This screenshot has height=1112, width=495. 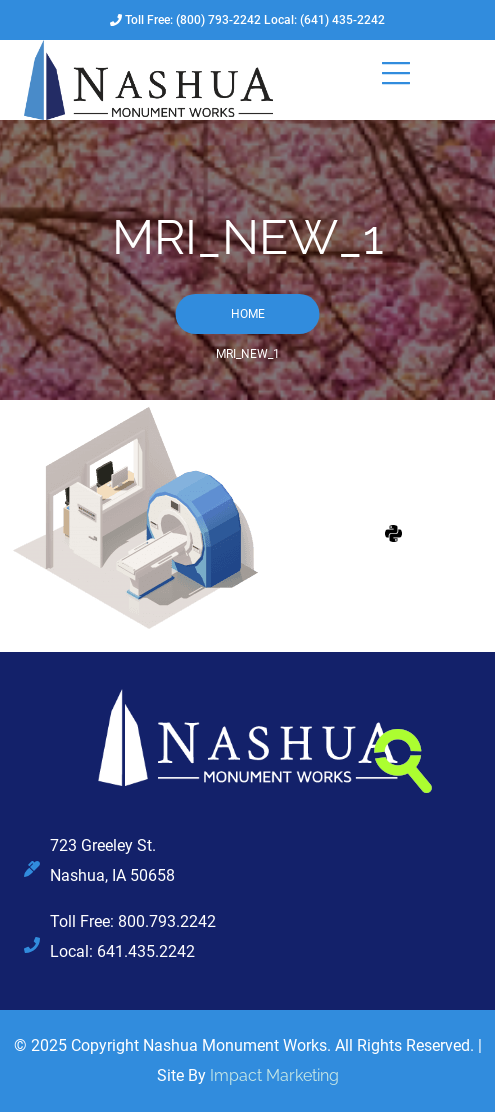 I want to click on open Startpage private search engine, so click(x=403, y=761).